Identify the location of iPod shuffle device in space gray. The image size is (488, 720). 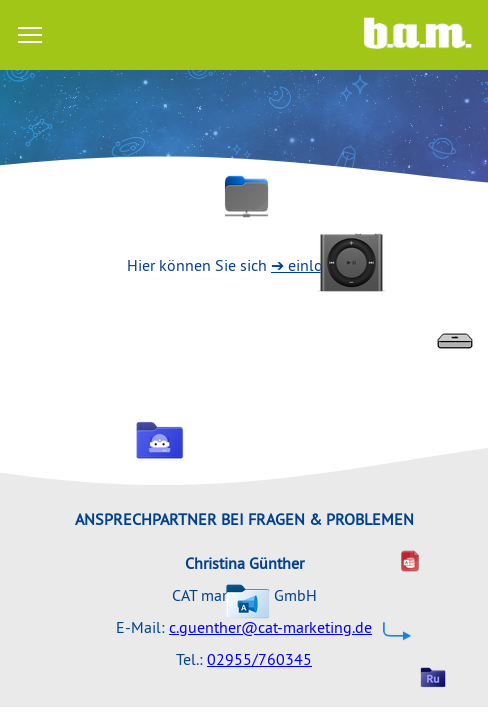
(351, 262).